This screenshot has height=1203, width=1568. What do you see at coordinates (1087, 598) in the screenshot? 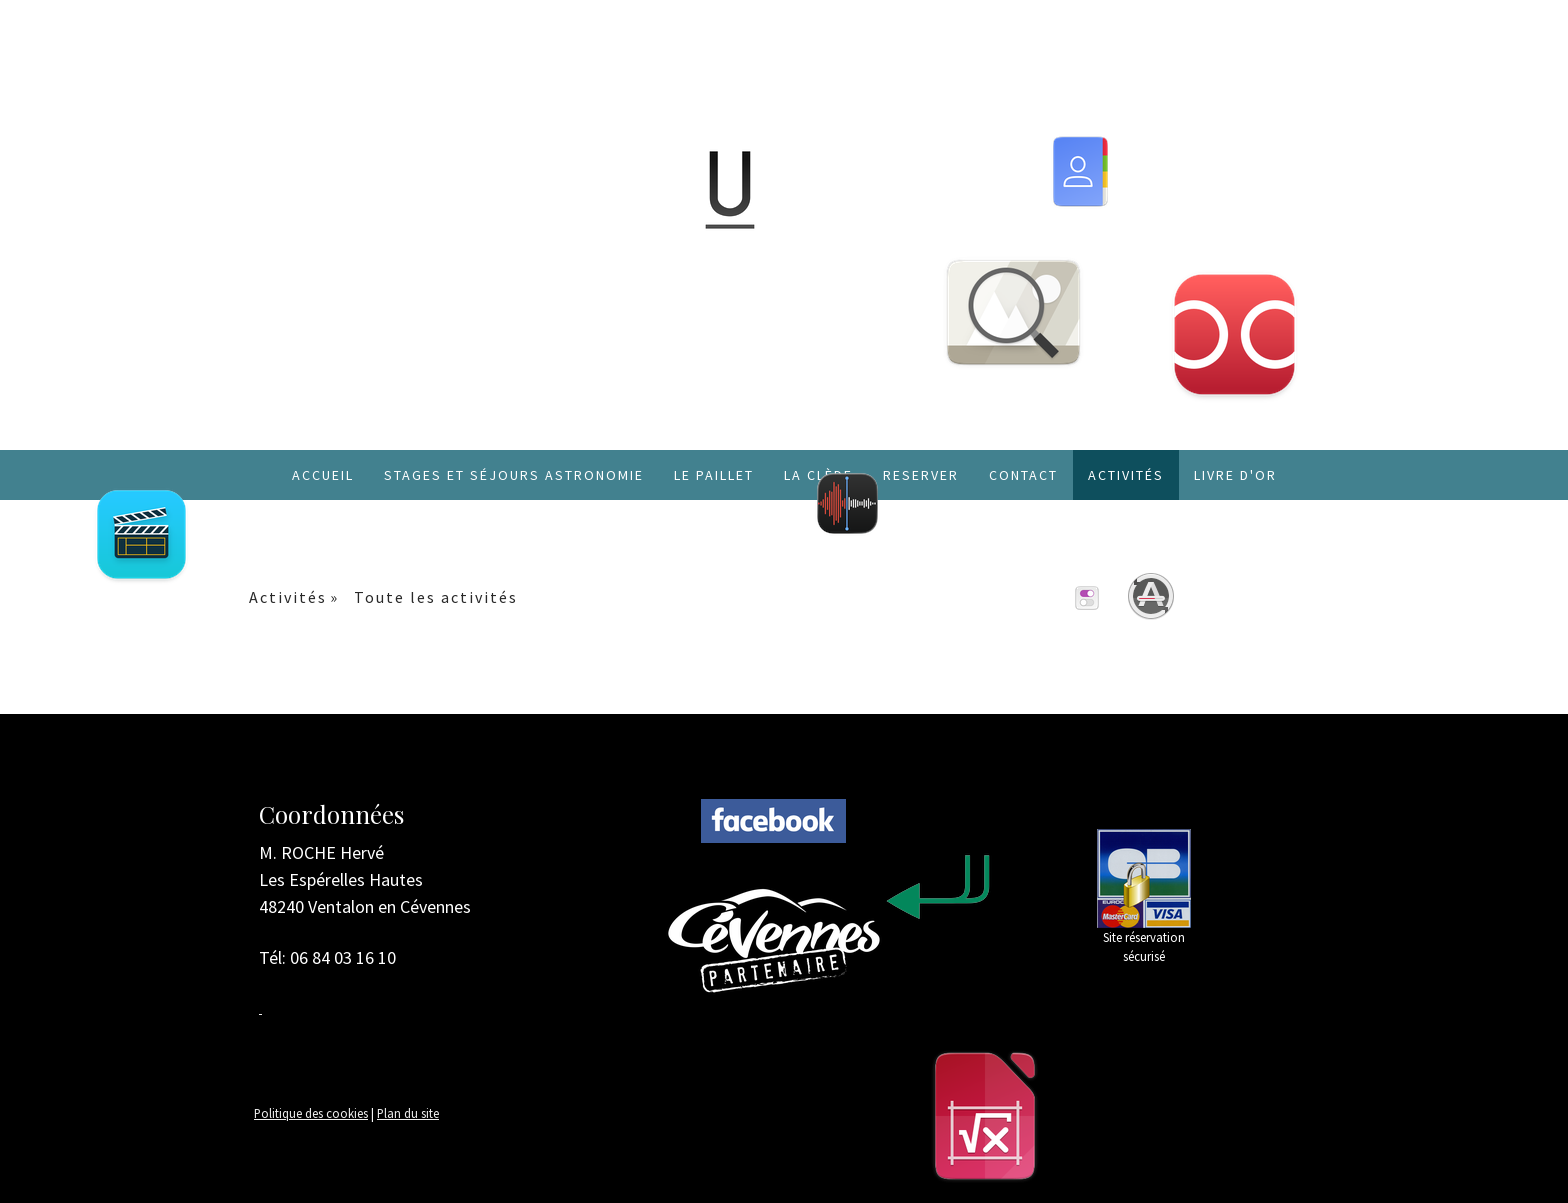
I see `open gnome tweaks to customize desktop settings` at bounding box center [1087, 598].